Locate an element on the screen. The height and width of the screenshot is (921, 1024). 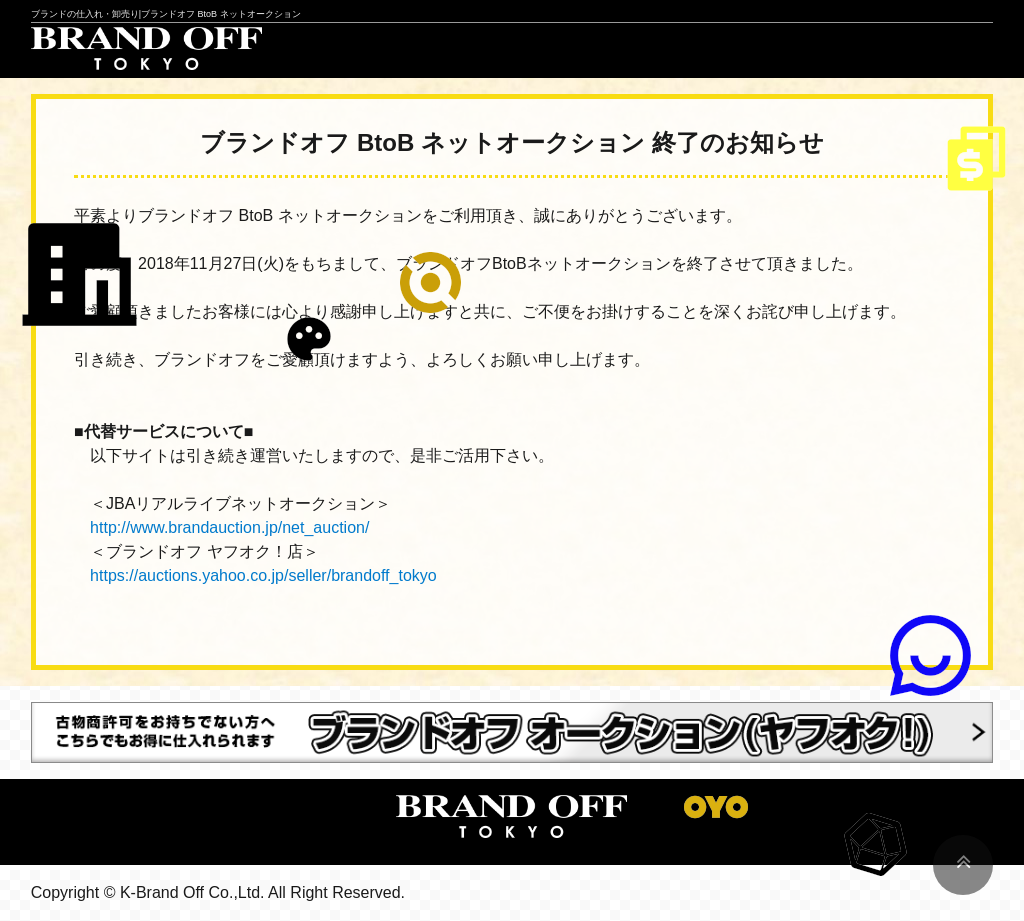
open void linux application is located at coordinates (430, 282).